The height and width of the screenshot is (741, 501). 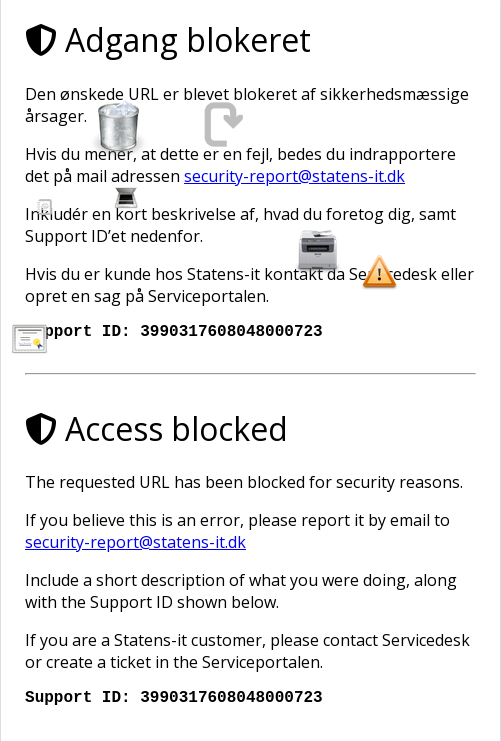 I want to click on connect to a network printer, so click(x=317, y=249).